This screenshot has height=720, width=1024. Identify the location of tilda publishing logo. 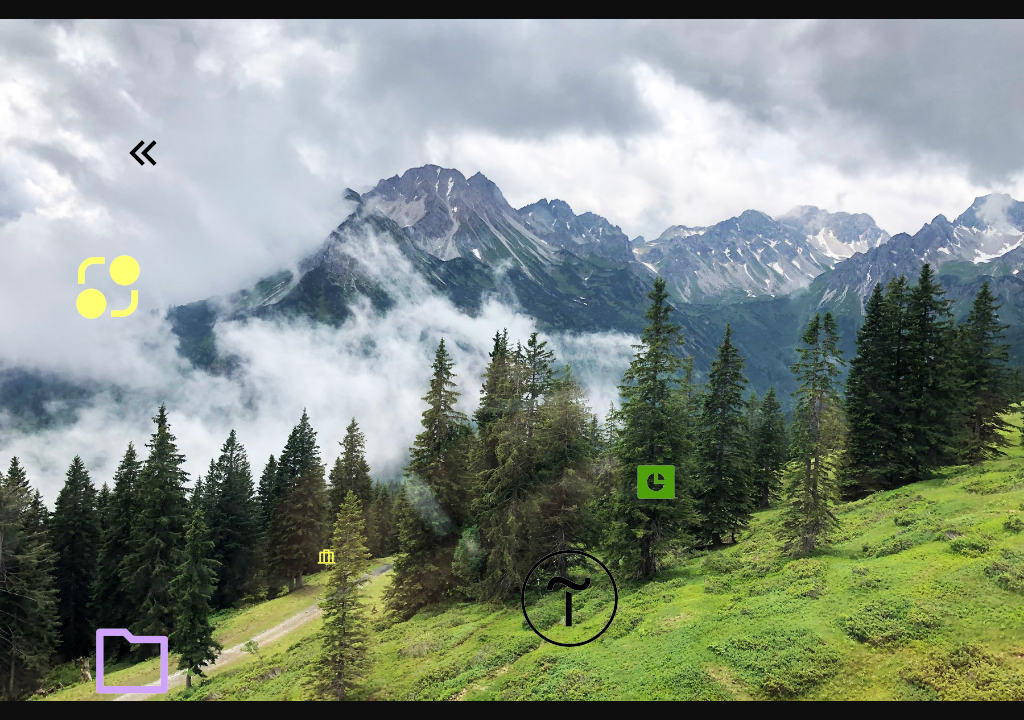
(569, 598).